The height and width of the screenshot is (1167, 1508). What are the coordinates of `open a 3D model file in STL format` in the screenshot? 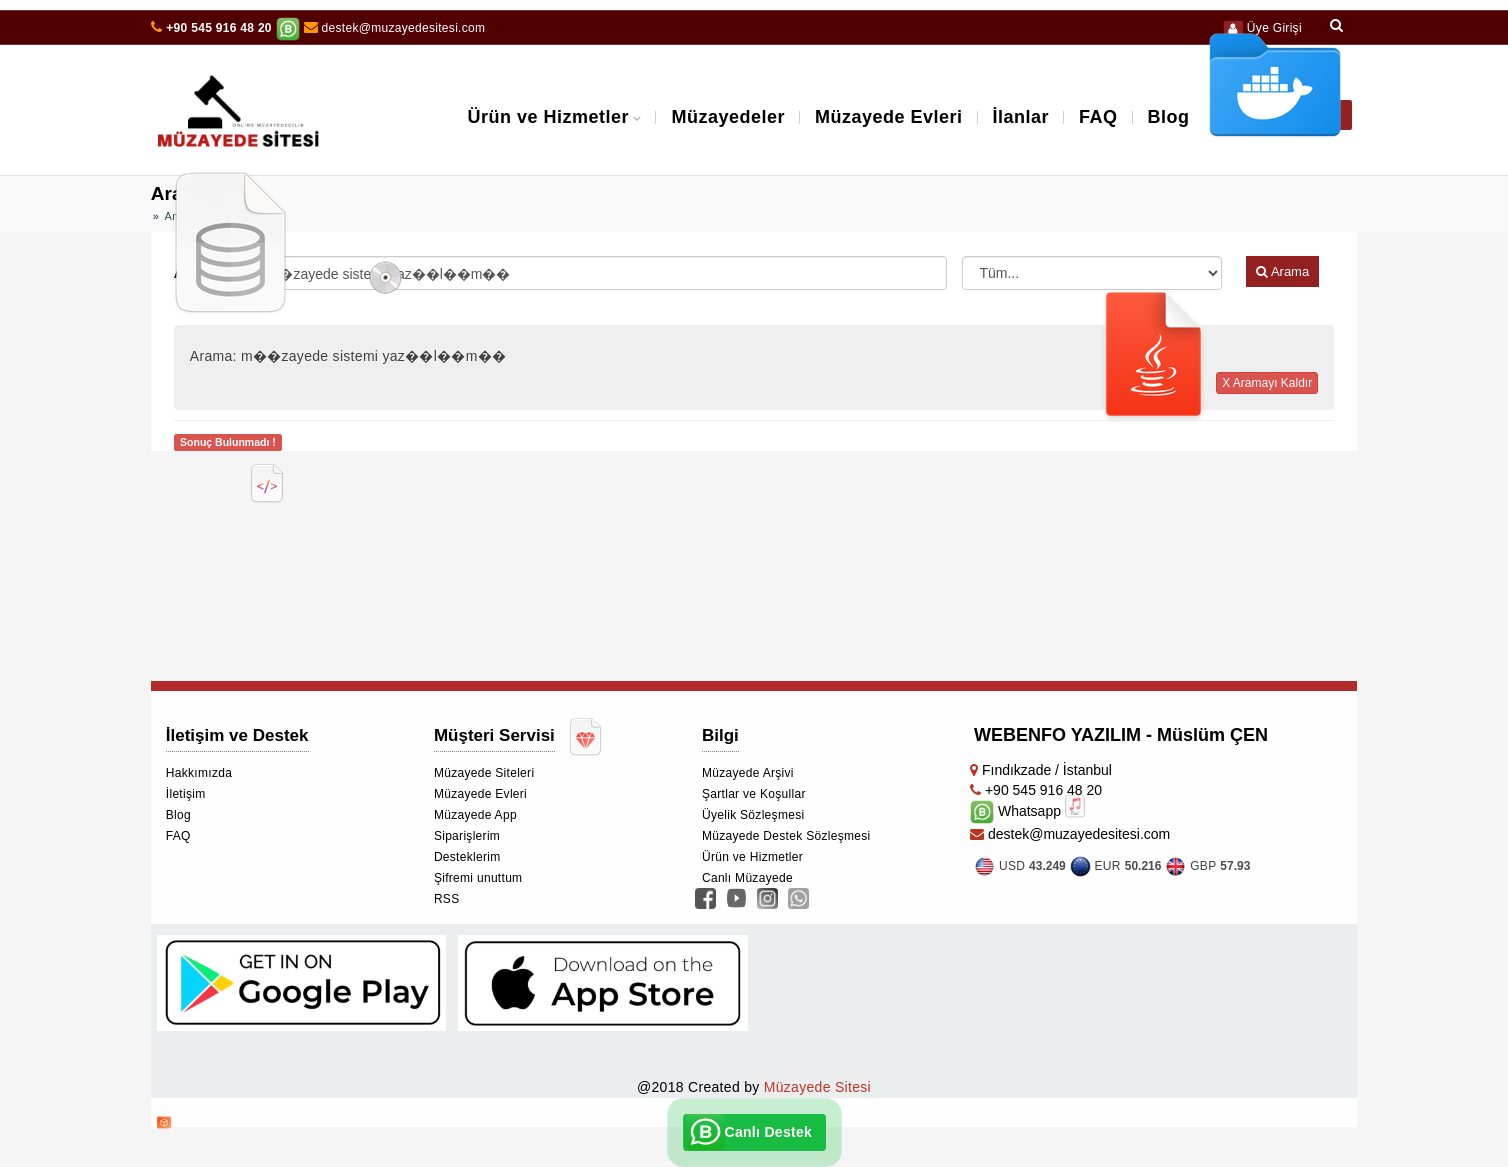 It's located at (164, 1122).